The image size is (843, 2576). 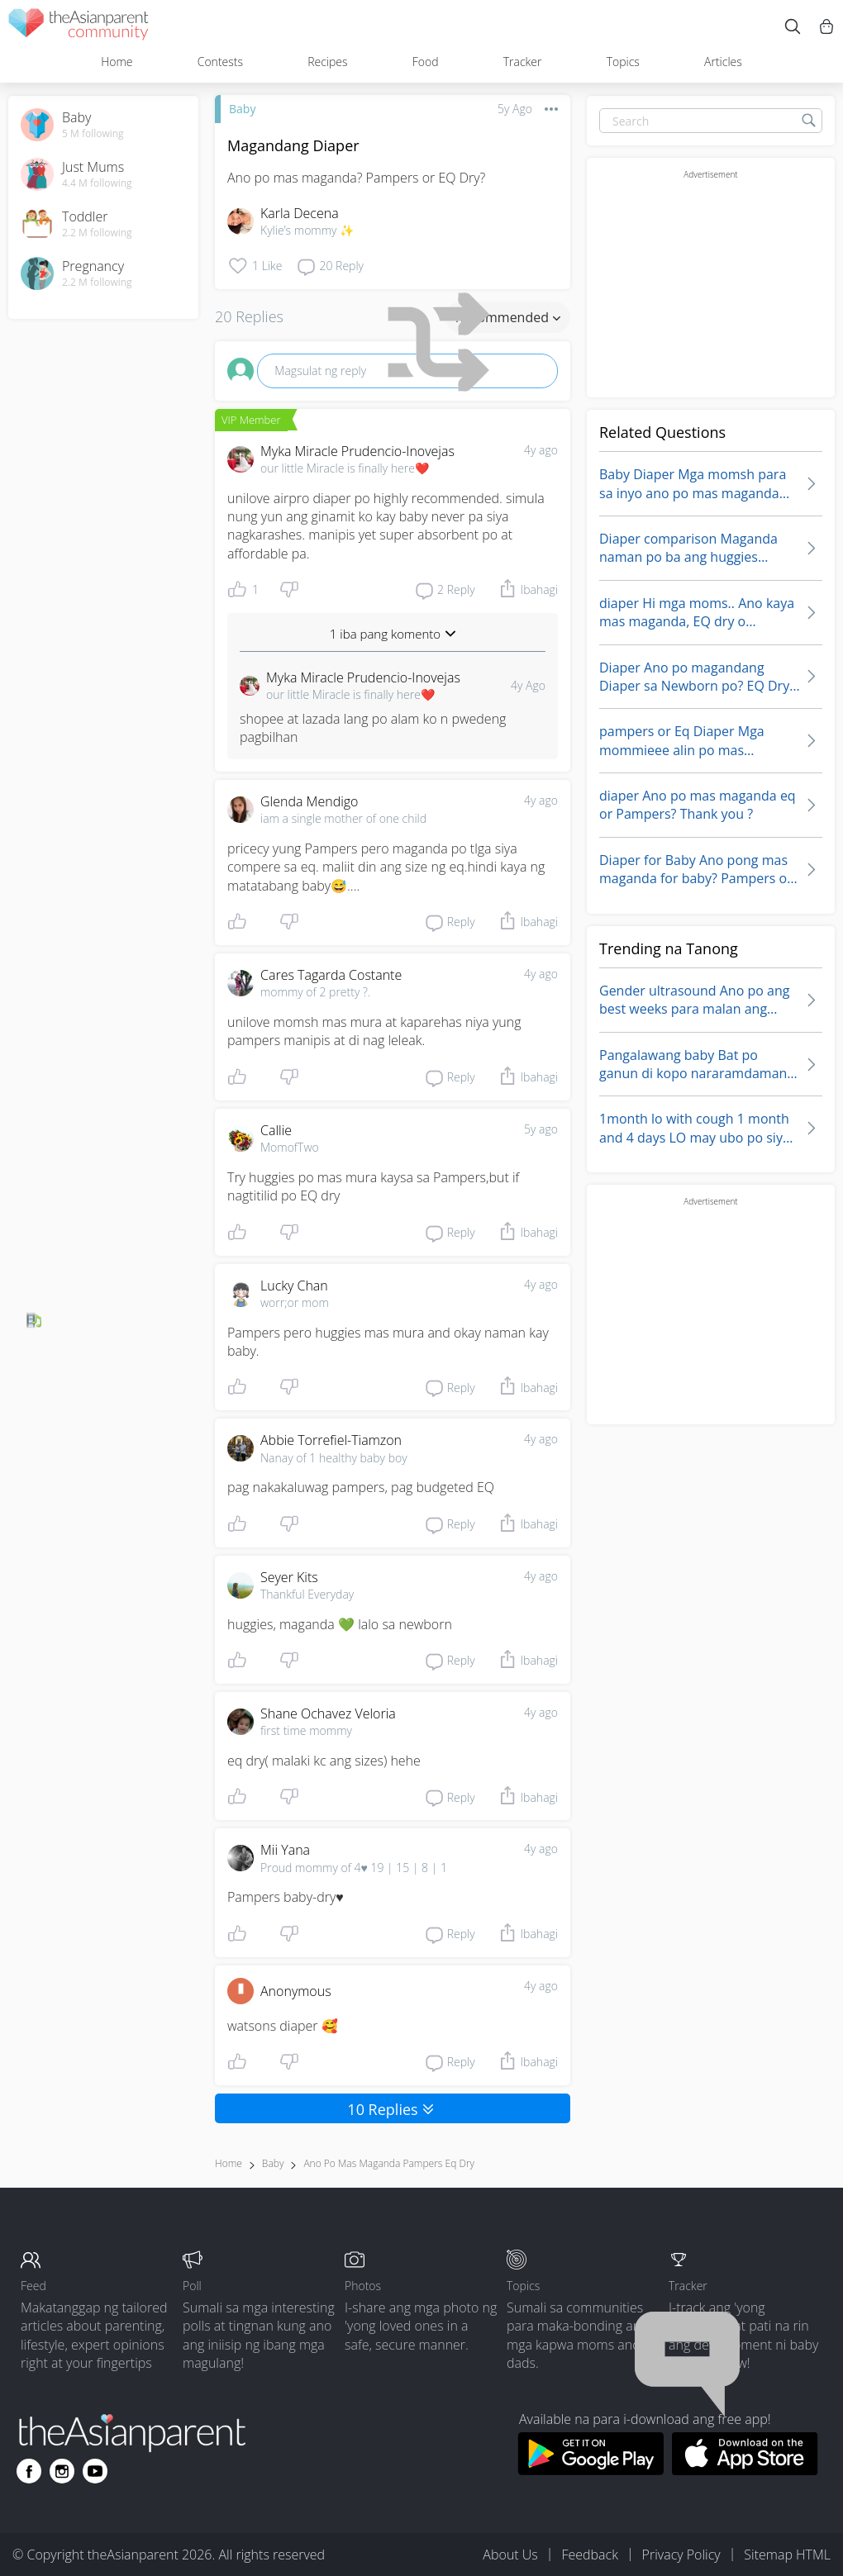 I want to click on shuffle playlist or queue, so click(x=437, y=342).